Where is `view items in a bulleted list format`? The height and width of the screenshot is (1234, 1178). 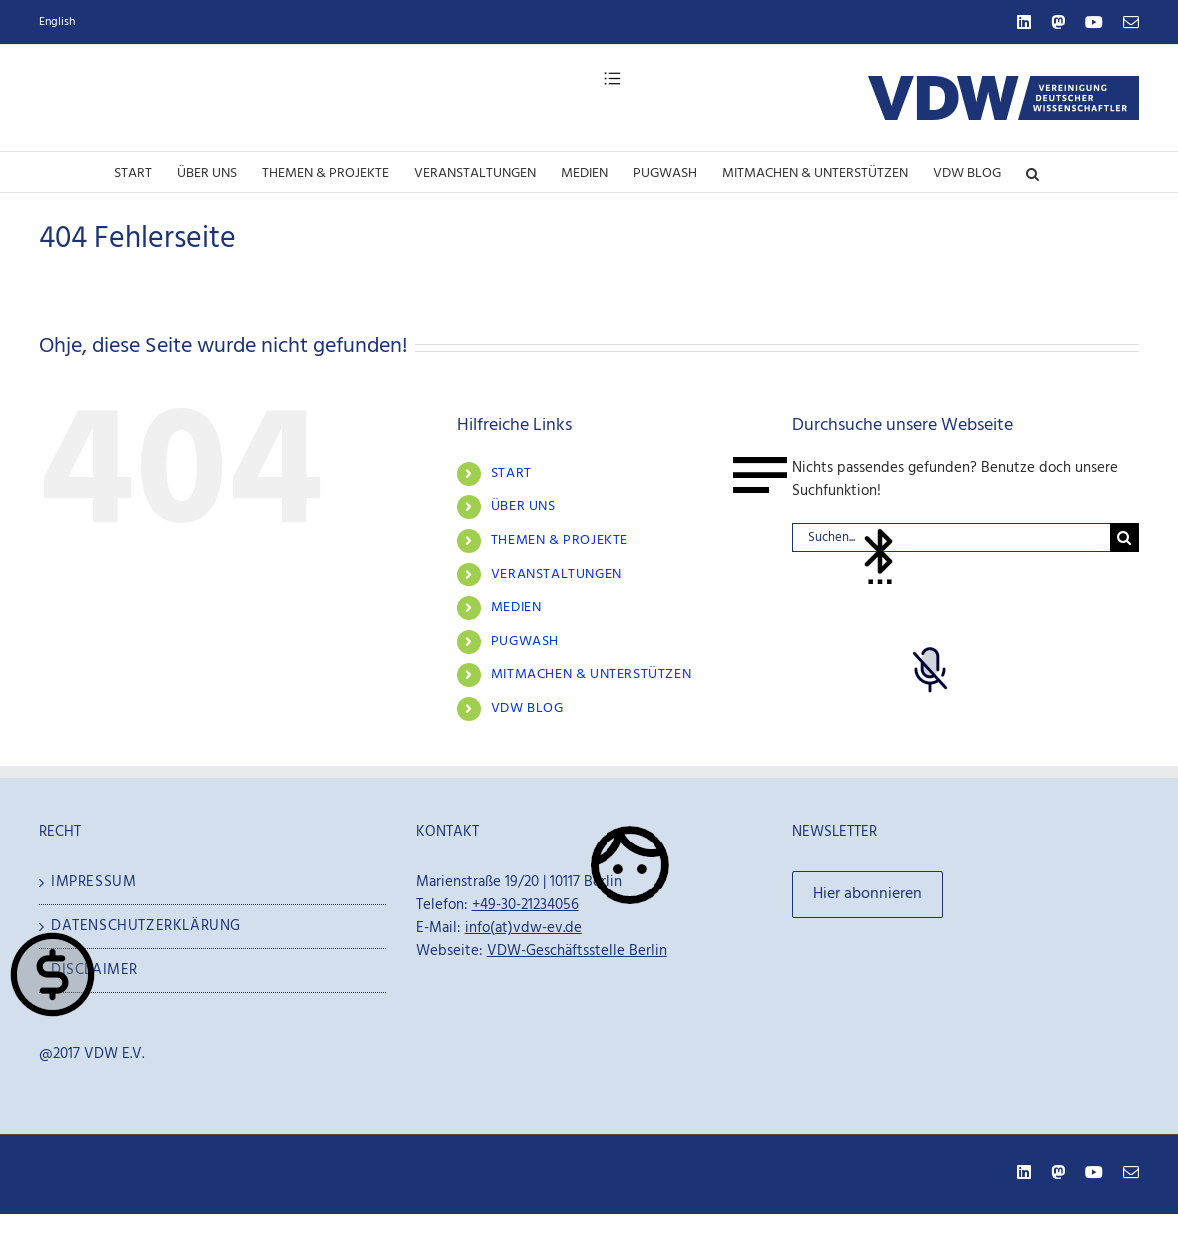 view items in a bulleted list format is located at coordinates (612, 78).